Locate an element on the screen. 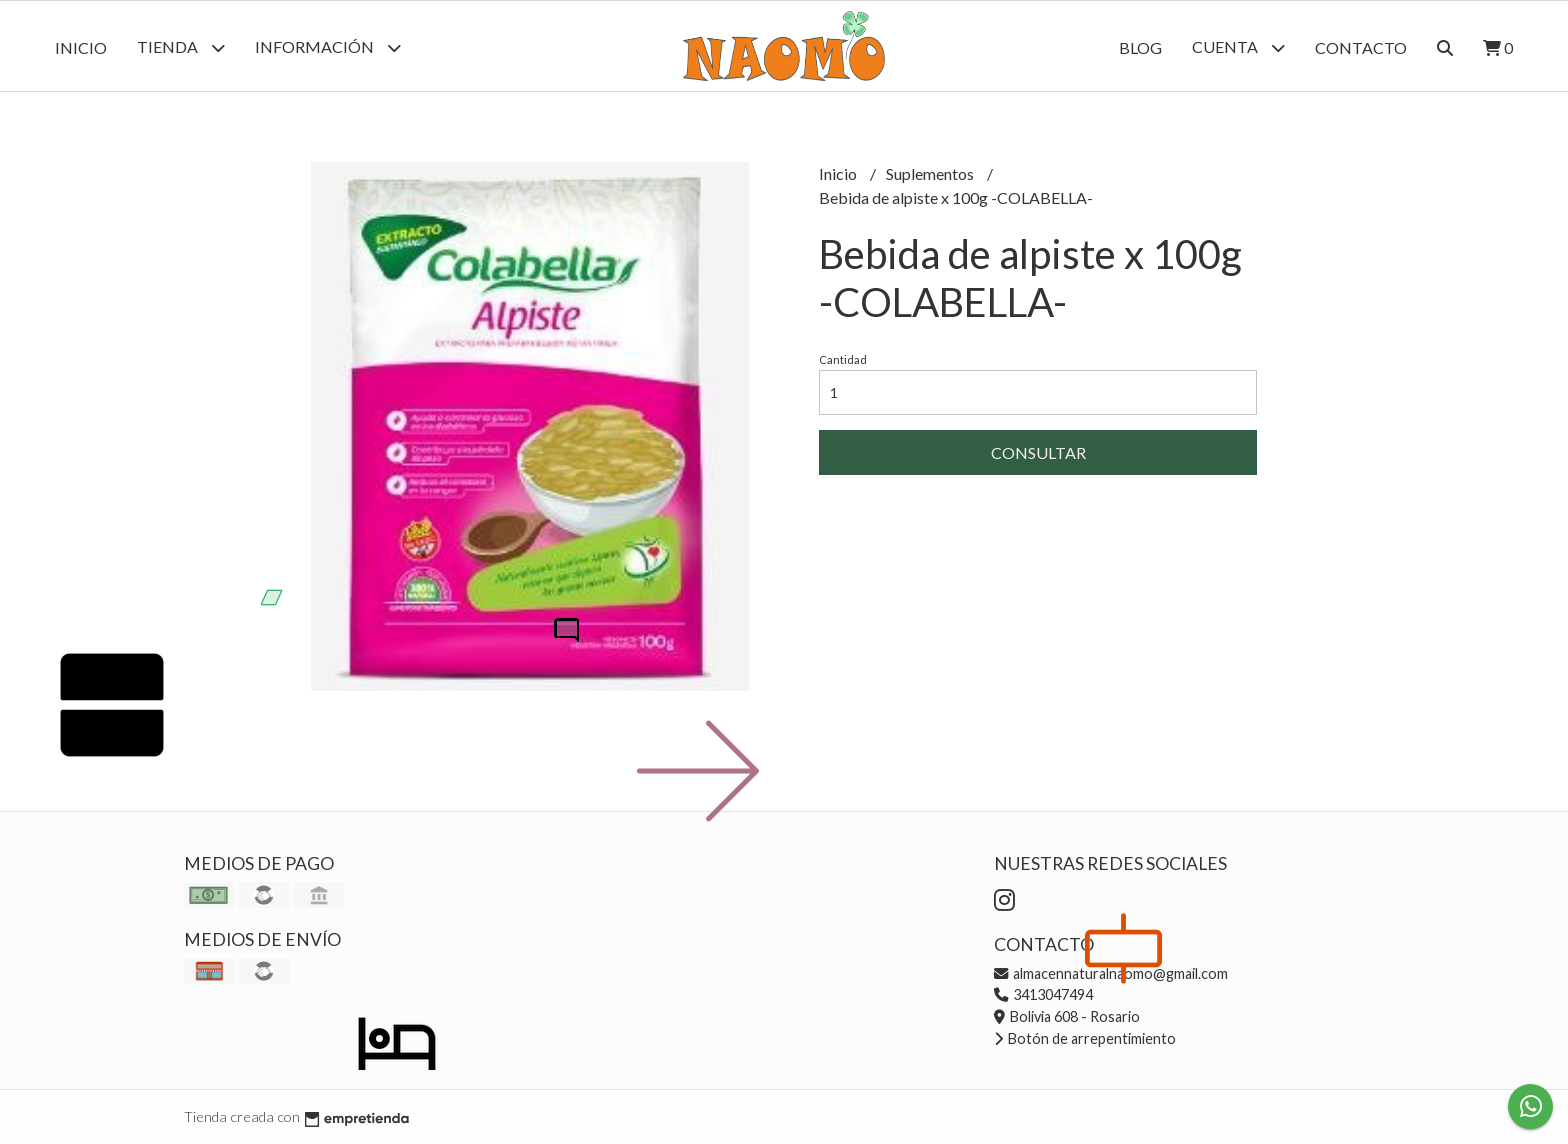 Image resolution: width=1568 pixels, height=1144 pixels. open comments or discussion is located at coordinates (567, 631).